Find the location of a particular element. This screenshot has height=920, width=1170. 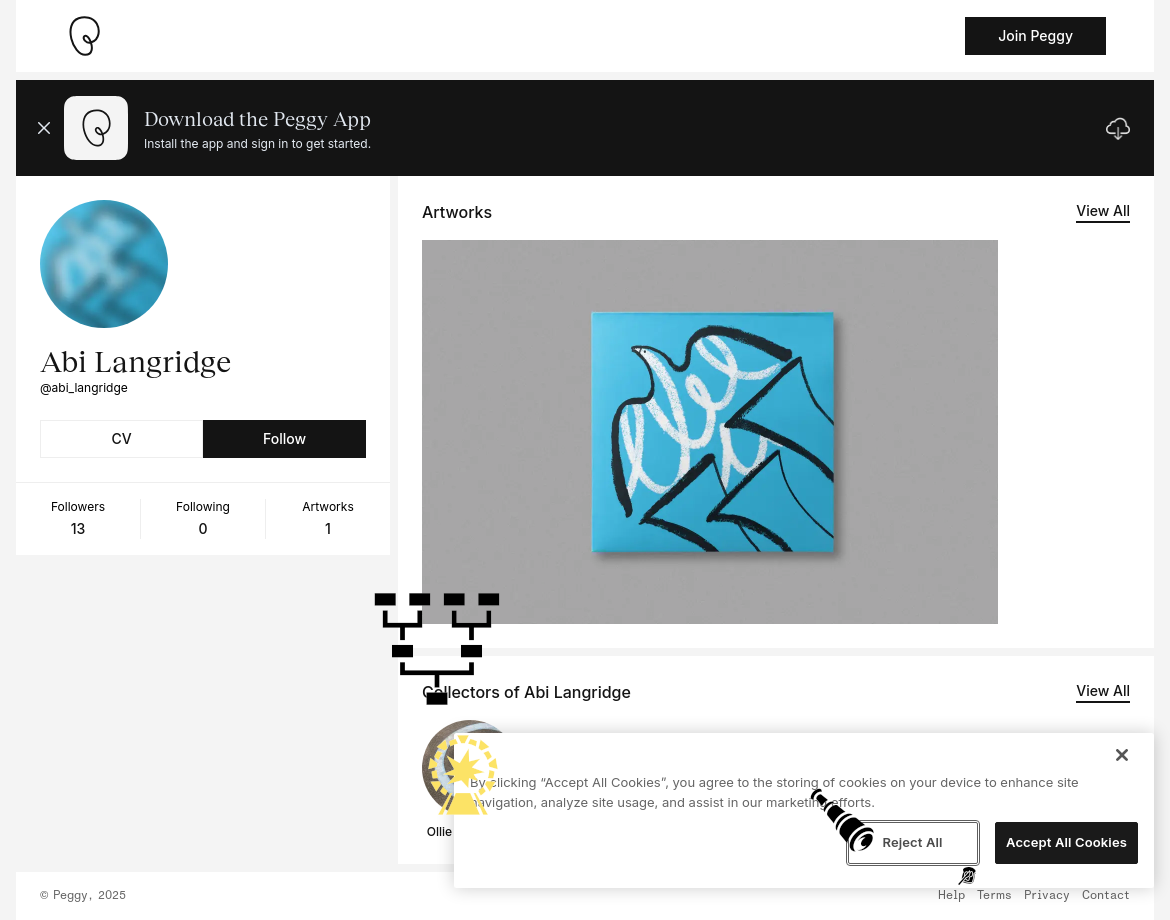

view family tree or genealogy chart is located at coordinates (437, 649).